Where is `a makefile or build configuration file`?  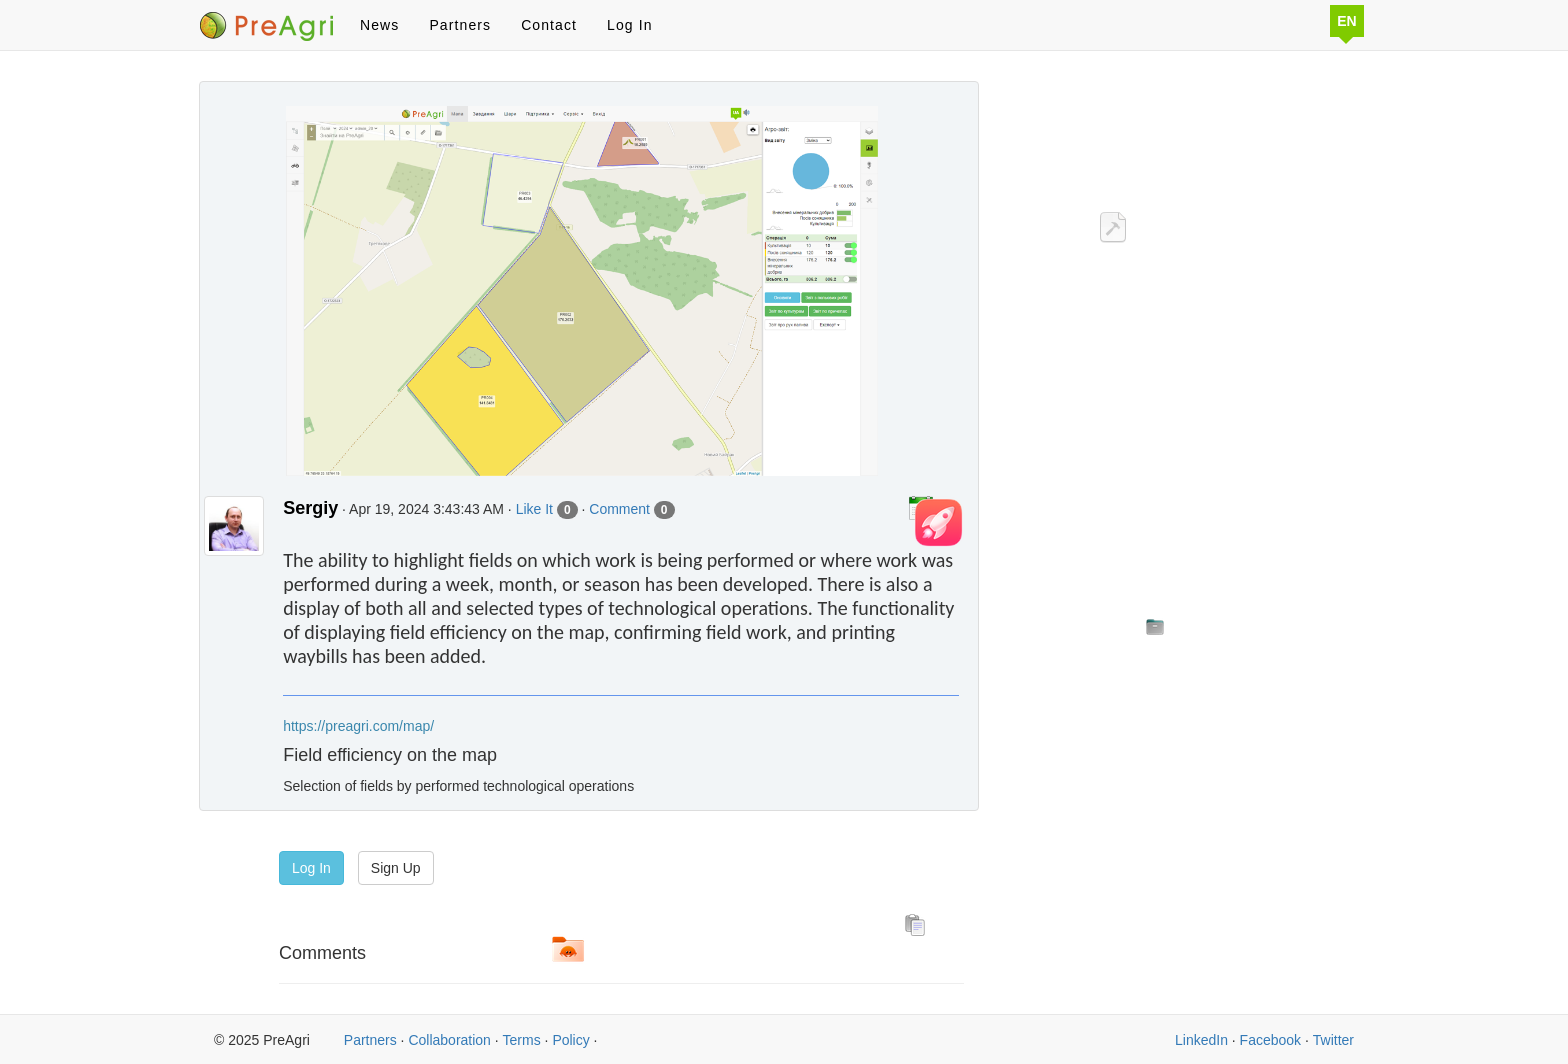
a makefile or build configuration file is located at coordinates (1113, 227).